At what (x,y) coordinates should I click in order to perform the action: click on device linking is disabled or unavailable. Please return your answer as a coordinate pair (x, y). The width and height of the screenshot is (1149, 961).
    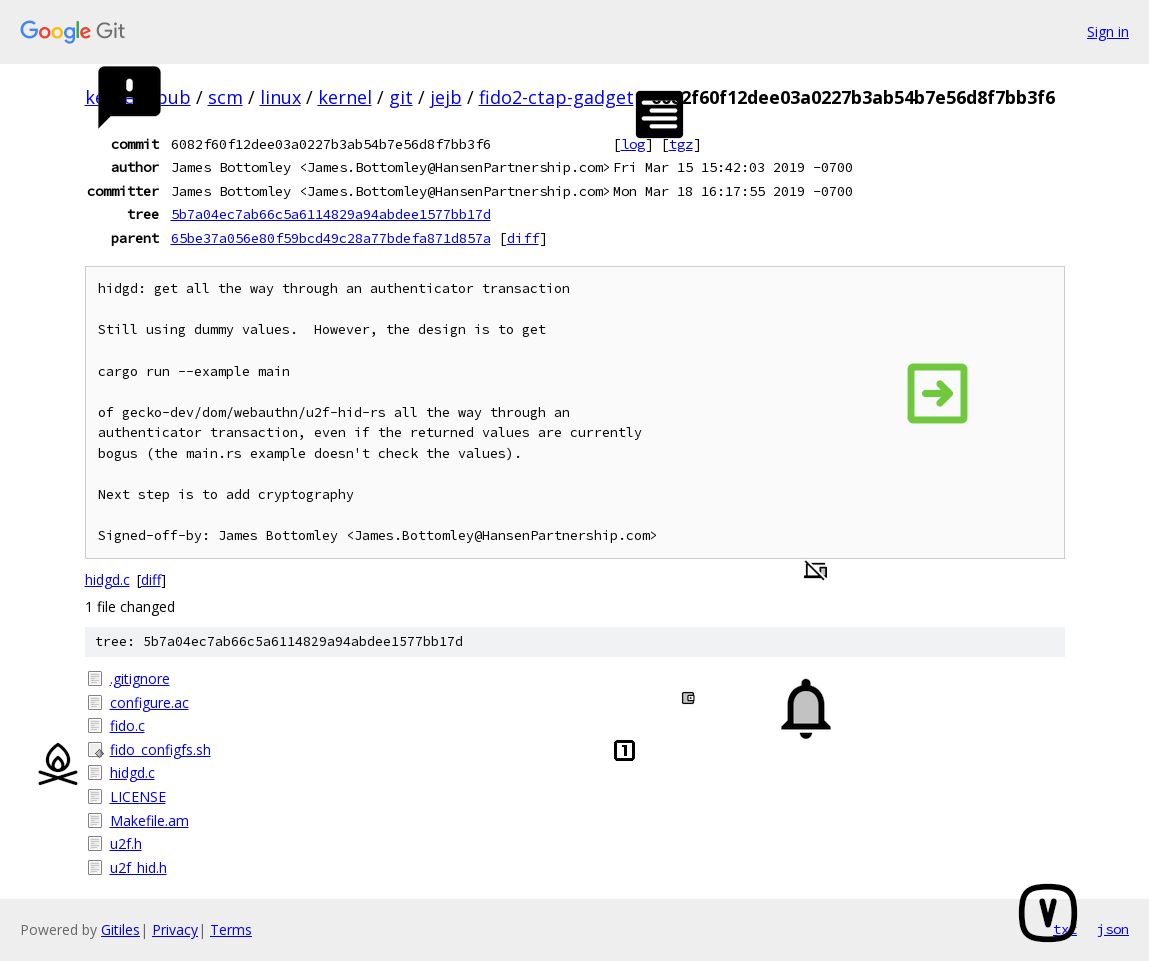
    Looking at the image, I should click on (815, 570).